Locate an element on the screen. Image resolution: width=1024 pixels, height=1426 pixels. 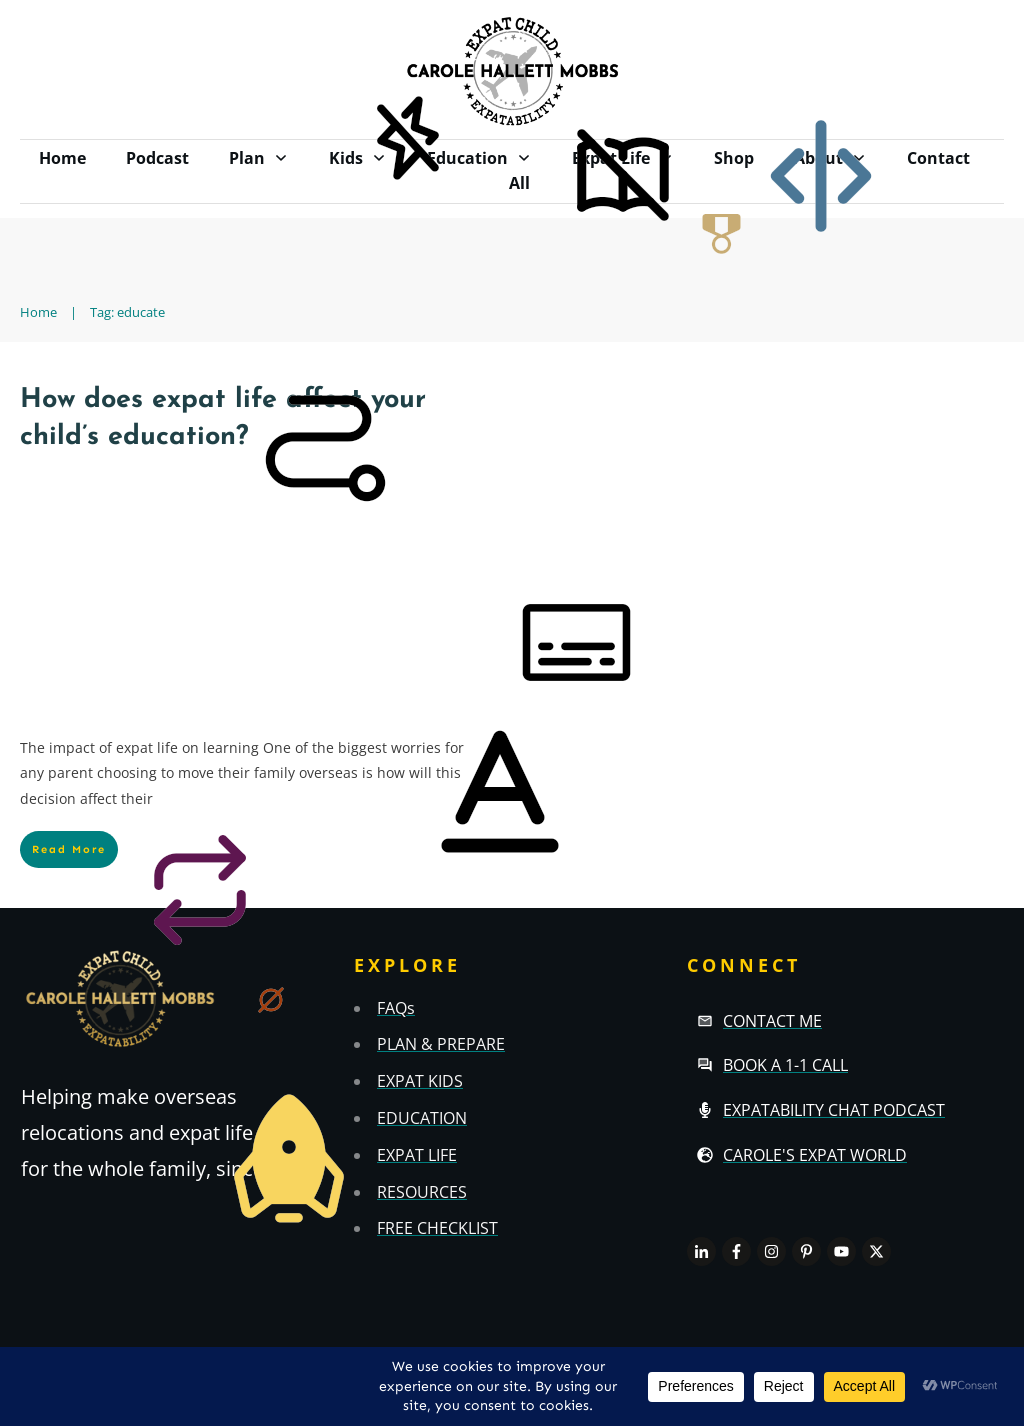
drag to resize adjacent panels horizontally is located at coordinates (821, 176).